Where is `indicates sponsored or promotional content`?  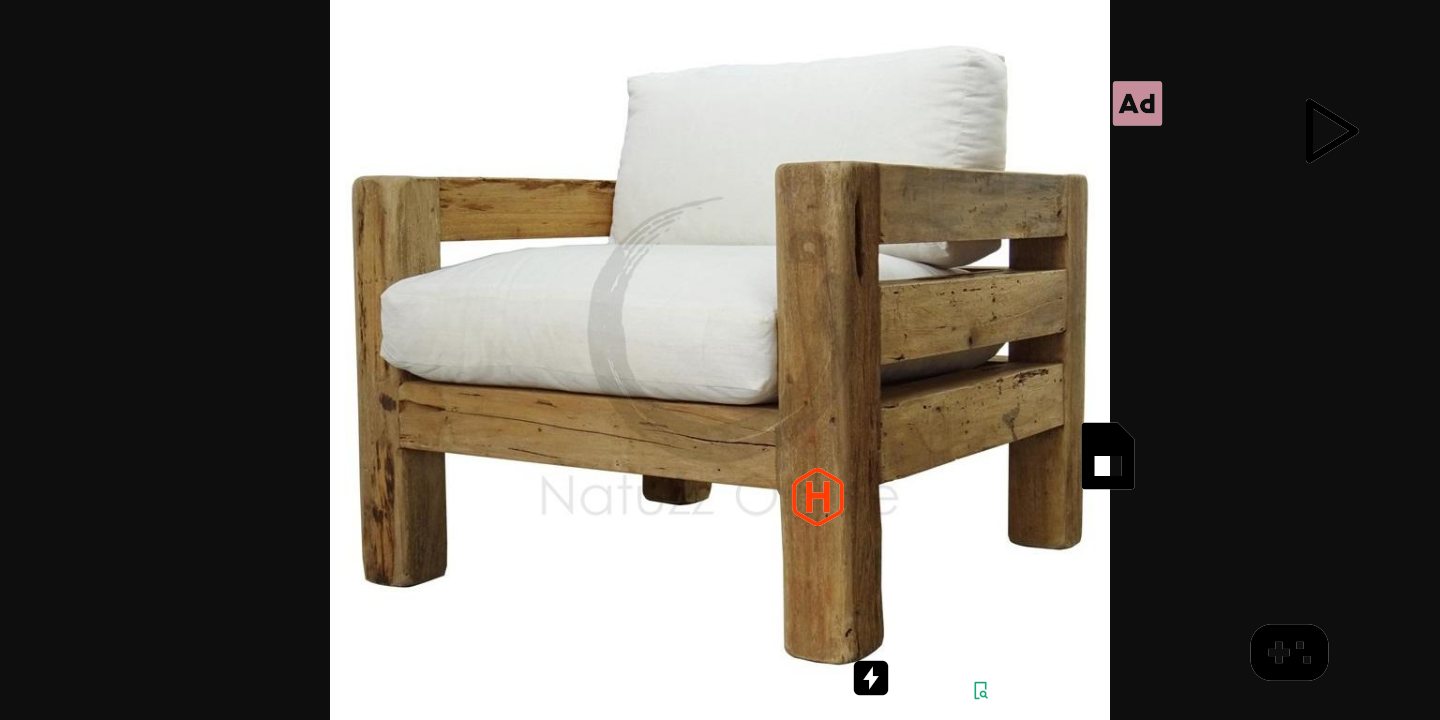 indicates sponsored or promotional content is located at coordinates (1137, 103).